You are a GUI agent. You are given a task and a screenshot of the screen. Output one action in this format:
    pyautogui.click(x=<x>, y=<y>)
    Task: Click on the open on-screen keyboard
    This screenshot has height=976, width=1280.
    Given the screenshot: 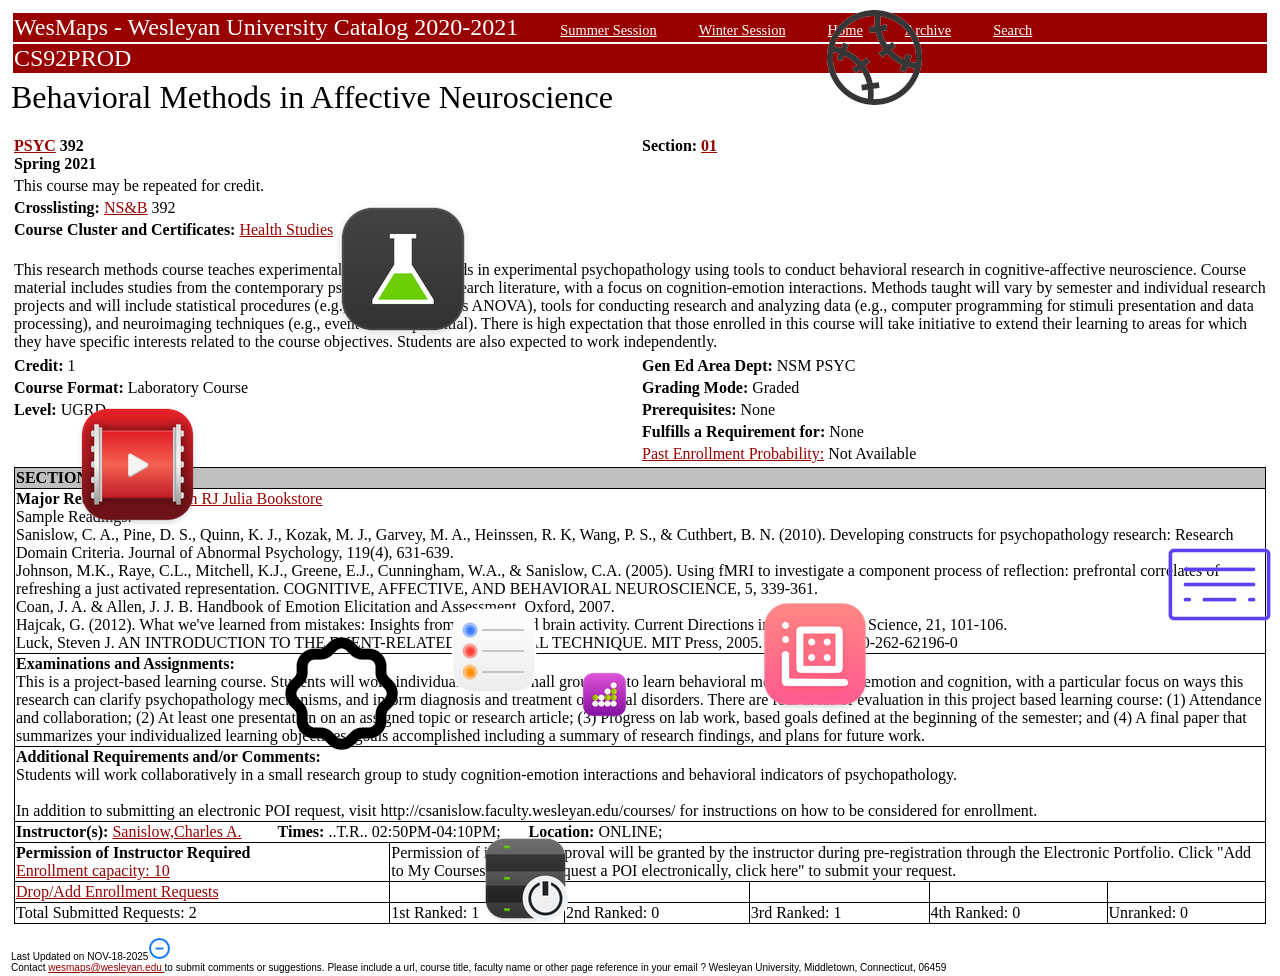 What is the action you would take?
    pyautogui.click(x=1219, y=584)
    